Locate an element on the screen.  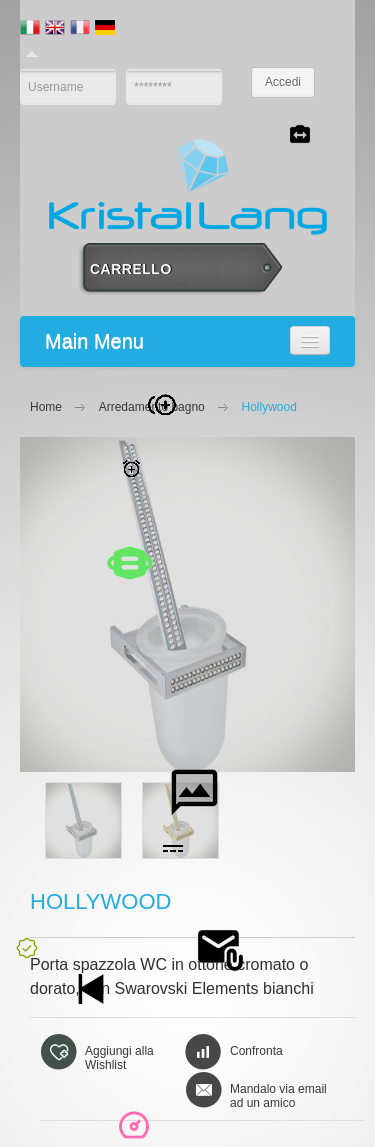
send or receive a picture message (MMS) is located at coordinates (194, 792).